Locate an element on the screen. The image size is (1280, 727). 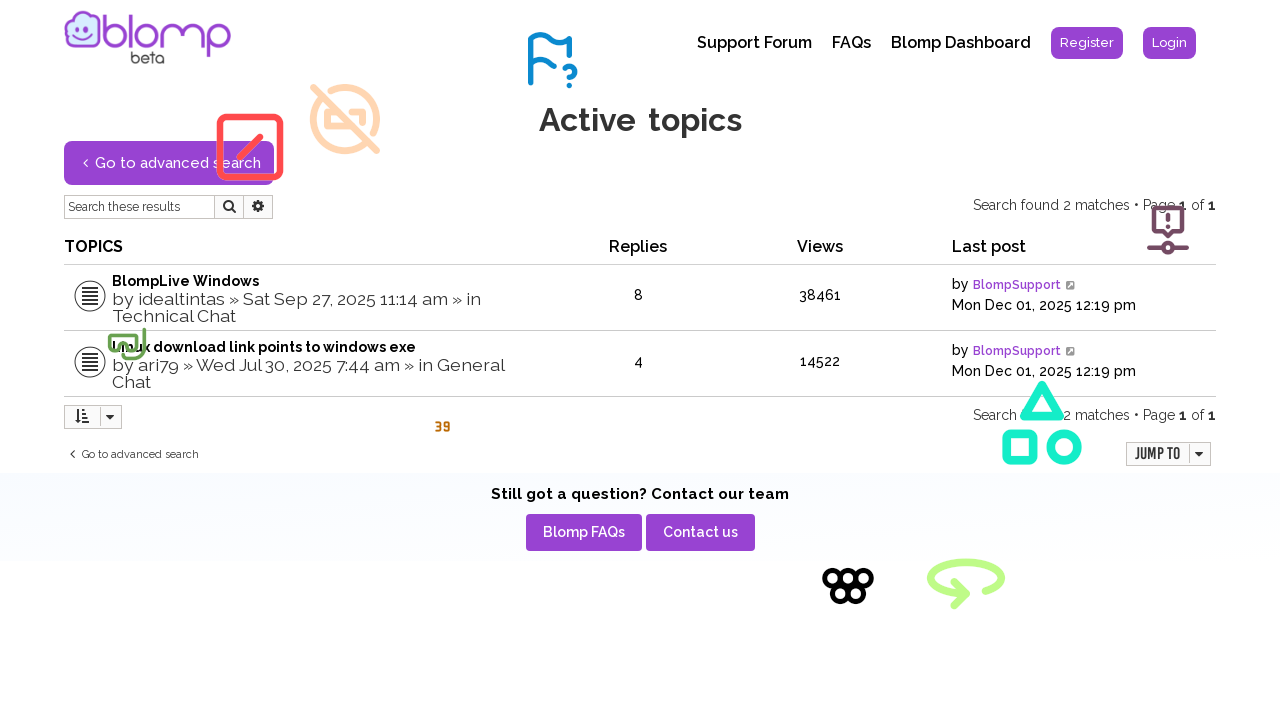
access shape tools or drawing options is located at coordinates (1042, 425).